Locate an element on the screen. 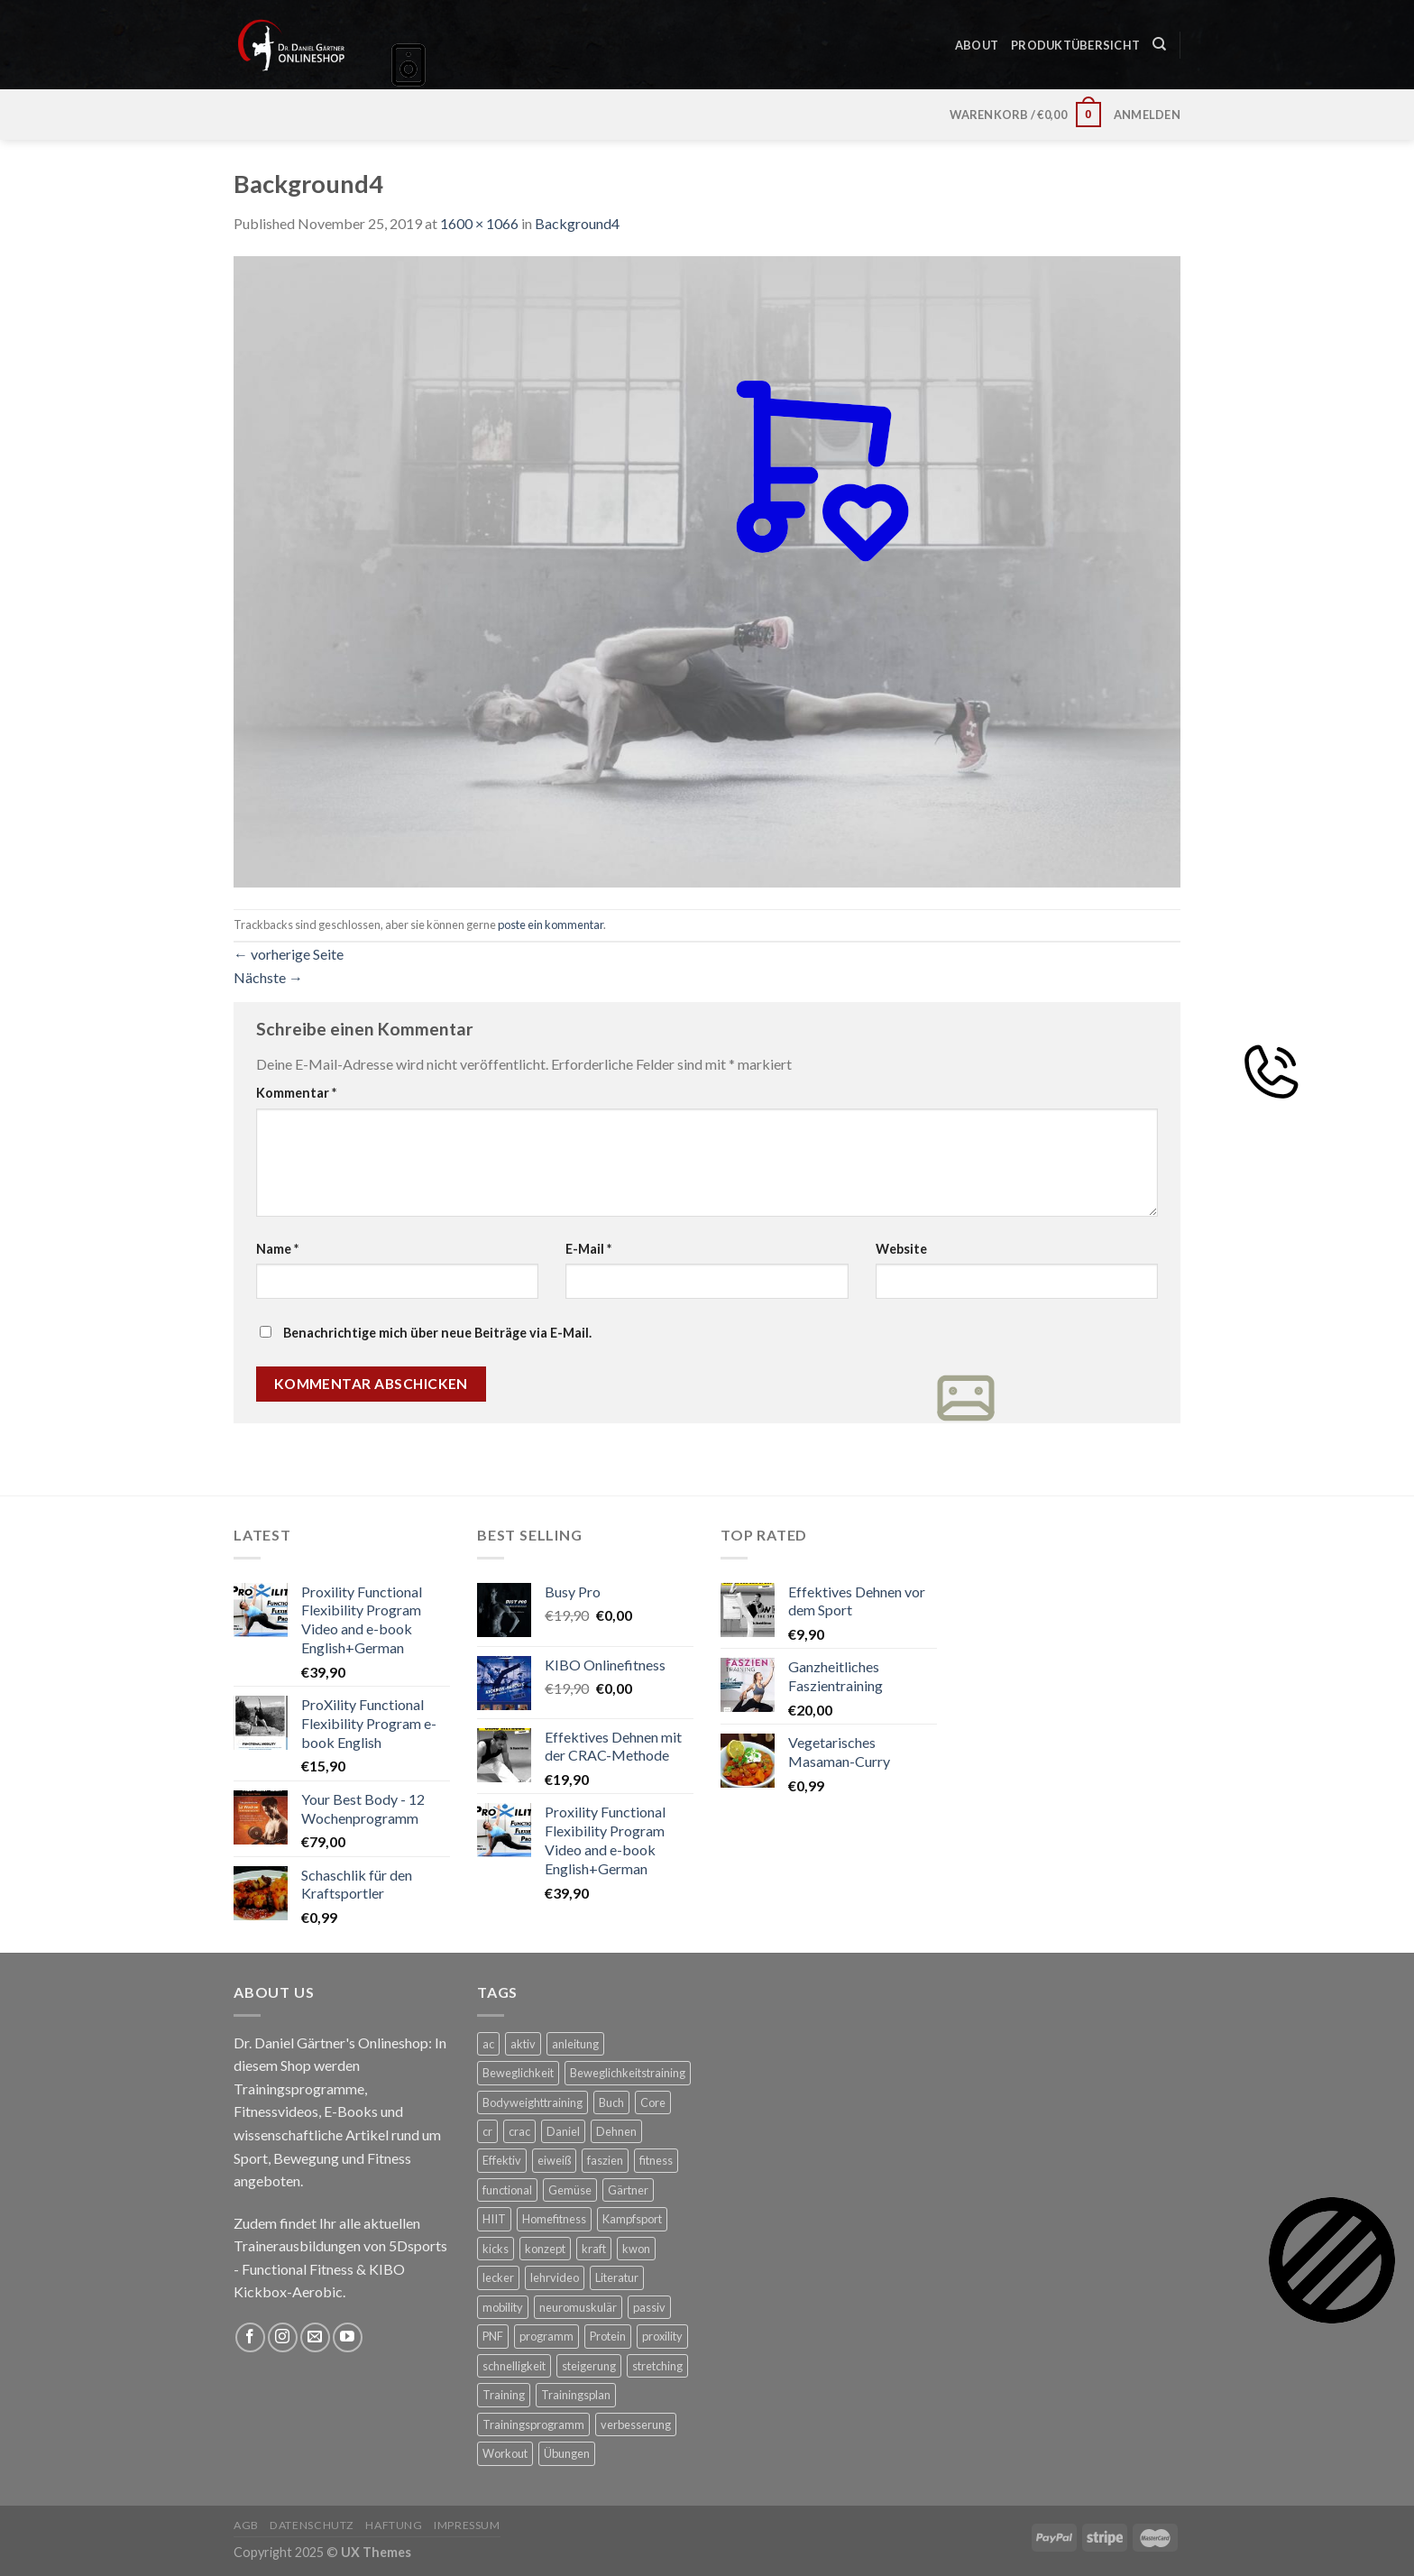  adjust speaker or audio output settings is located at coordinates (409, 65).